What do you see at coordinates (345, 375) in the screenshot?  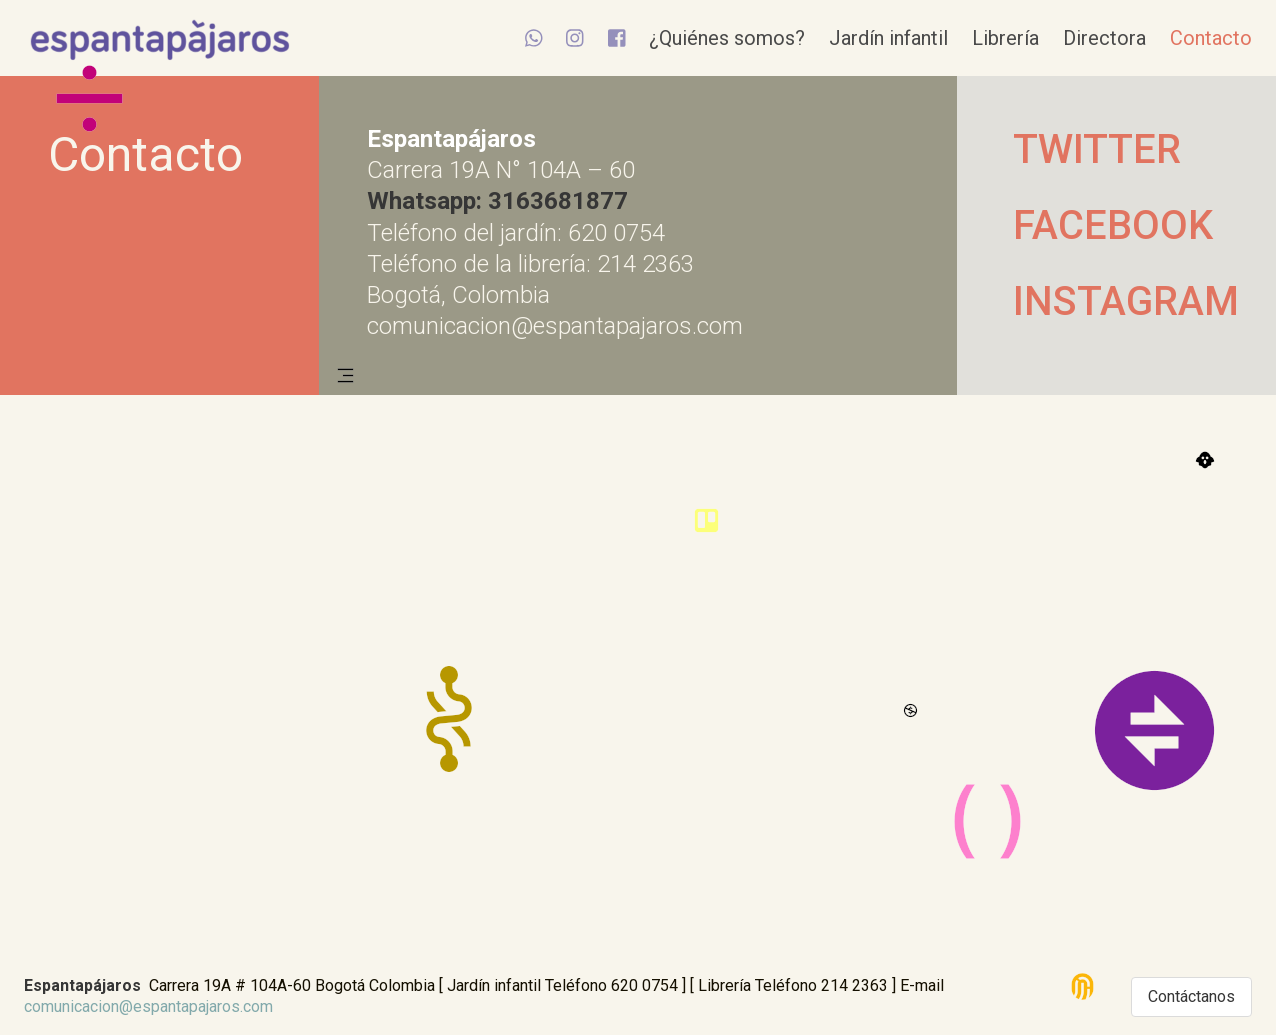 I see `open navigation menu` at bounding box center [345, 375].